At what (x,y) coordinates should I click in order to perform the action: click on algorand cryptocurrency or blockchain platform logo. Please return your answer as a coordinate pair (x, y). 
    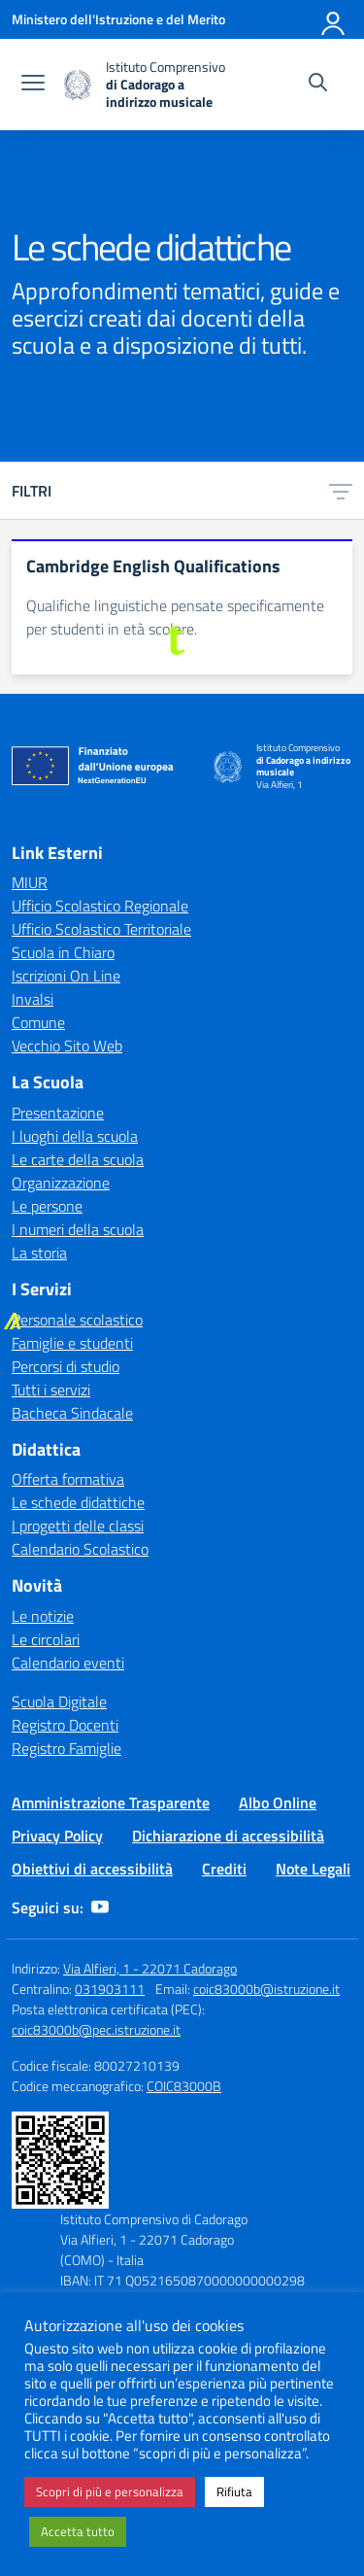
    Looking at the image, I should click on (12, 1321).